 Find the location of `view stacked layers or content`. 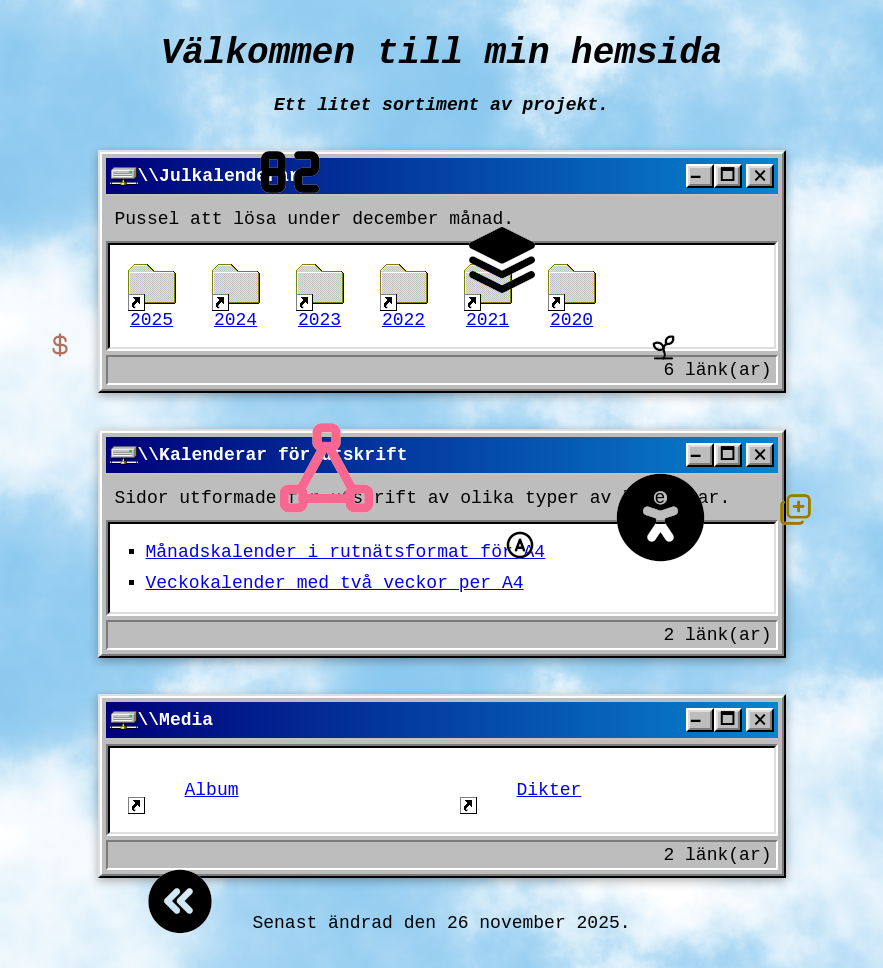

view stacked layers or content is located at coordinates (502, 260).